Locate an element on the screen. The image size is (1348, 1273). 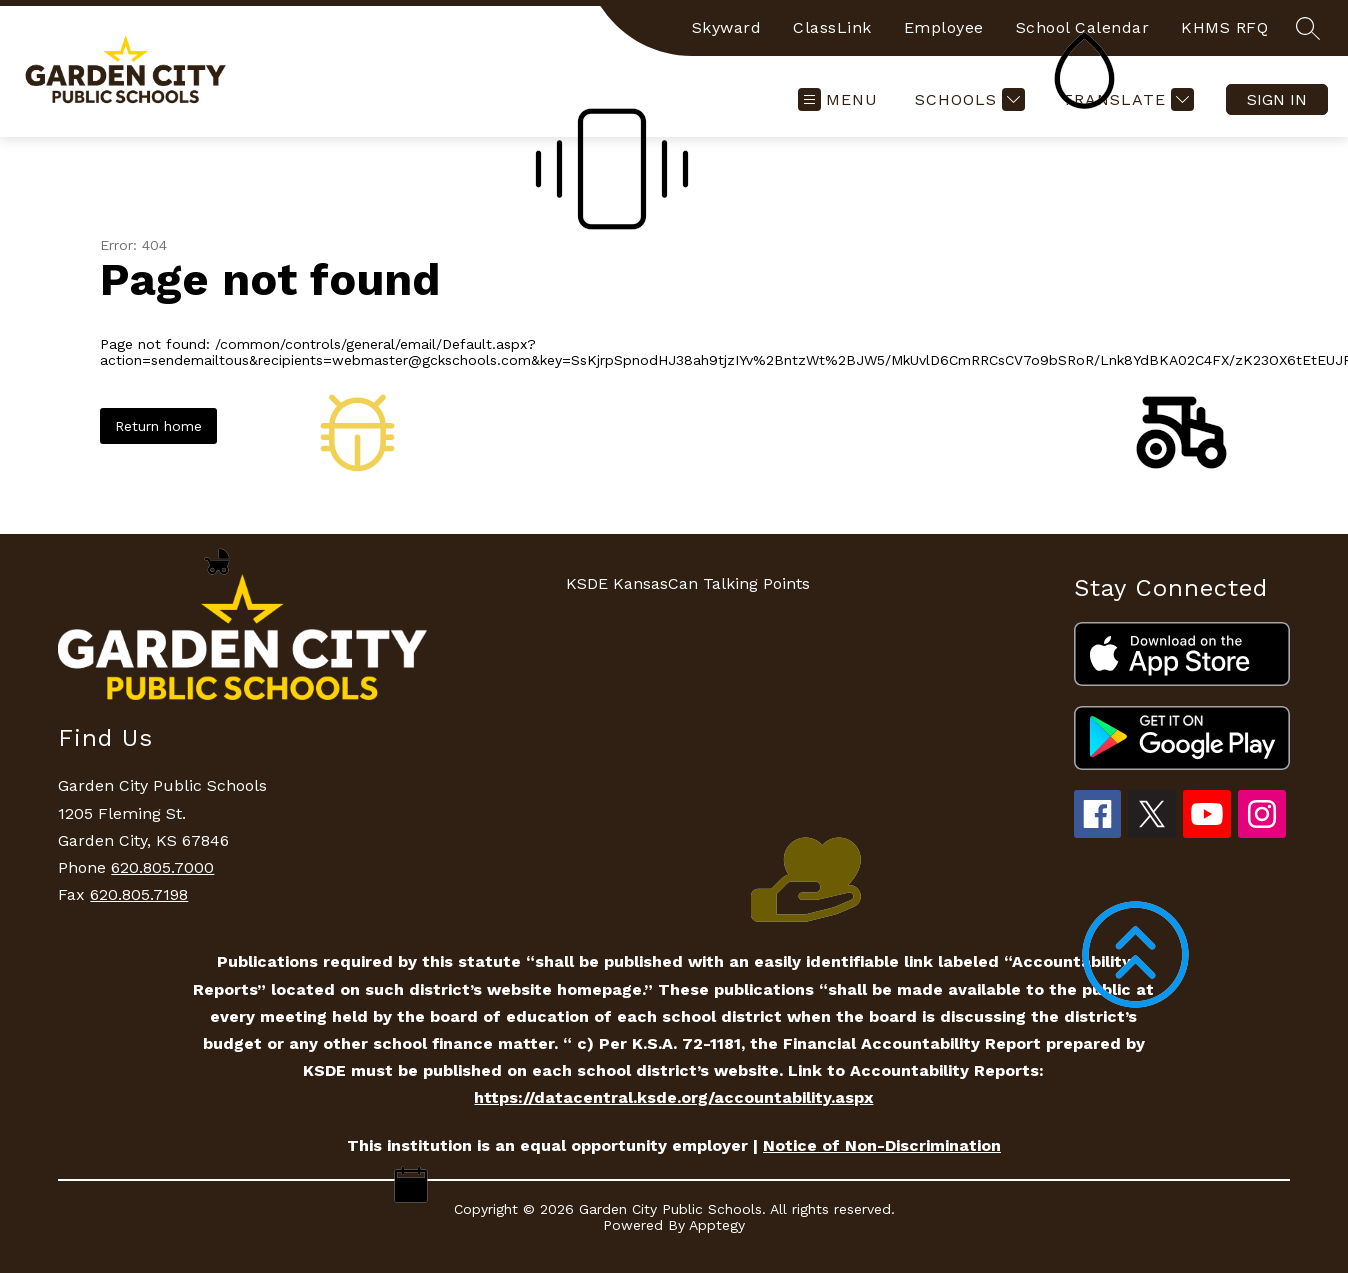
scroll to top of page is located at coordinates (1135, 954).